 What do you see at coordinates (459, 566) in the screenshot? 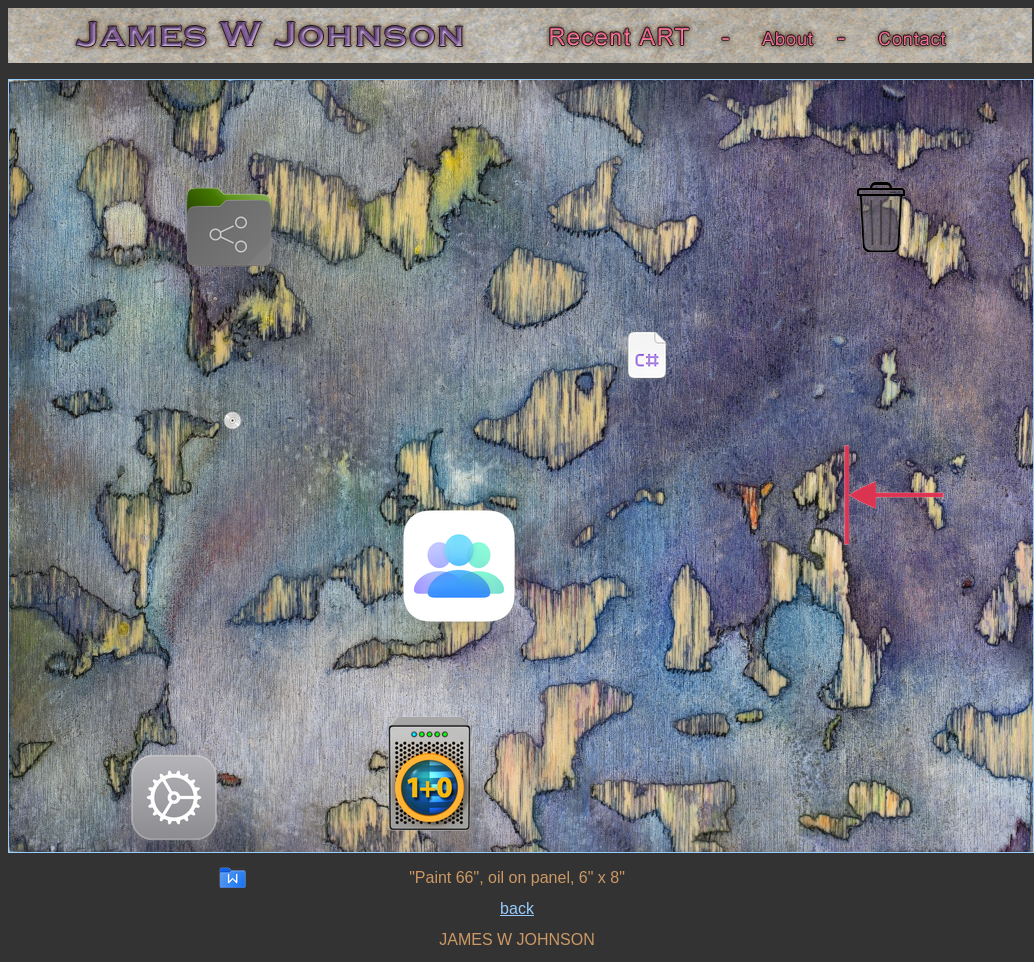
I see `access family sharing and parental control settings` at bounding box center [459, 566].